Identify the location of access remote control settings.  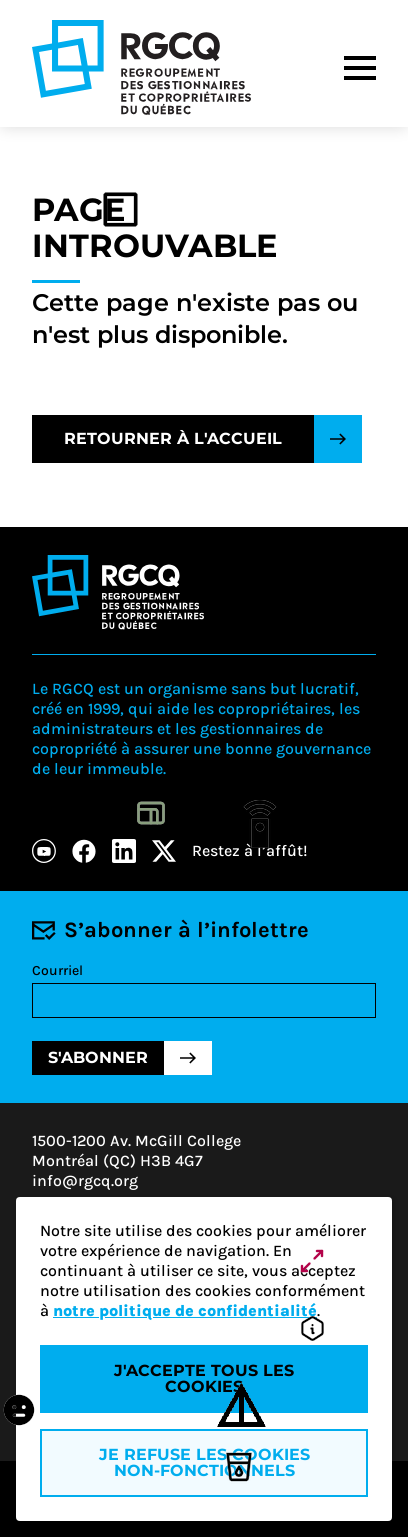
(260, 825).